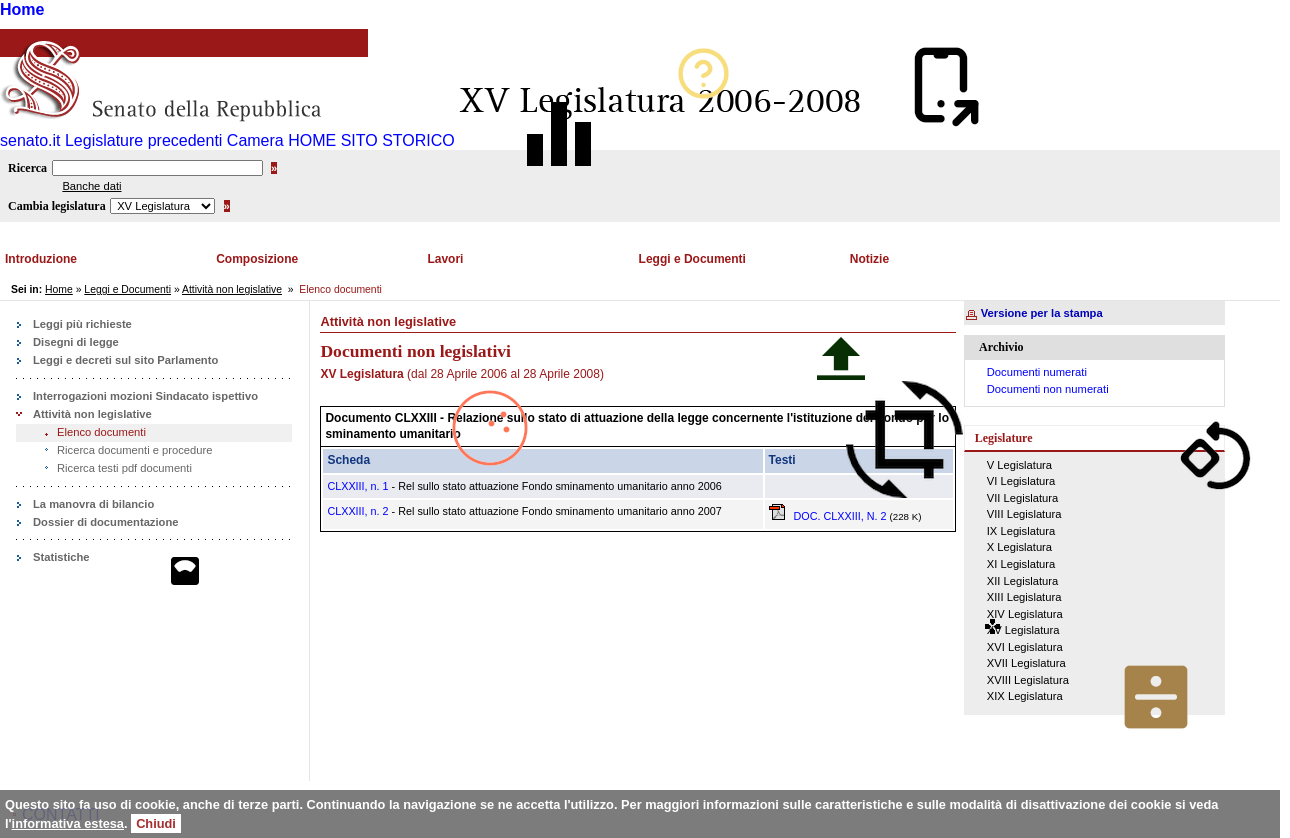 The height and width of the screenshot is (838, 1290). I want to click on access bowling or sports games, so click(490, 428).